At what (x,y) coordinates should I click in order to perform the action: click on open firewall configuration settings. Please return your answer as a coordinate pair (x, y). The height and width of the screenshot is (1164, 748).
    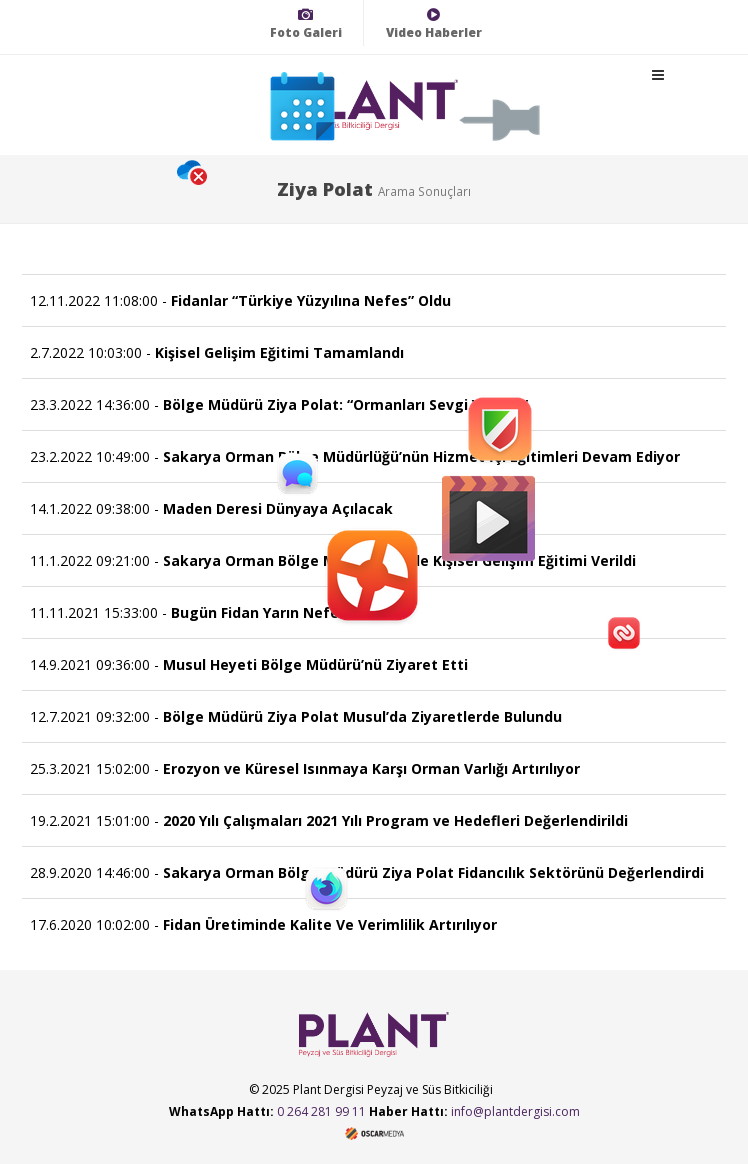
    Looking at the image, I should click on (500, 429).